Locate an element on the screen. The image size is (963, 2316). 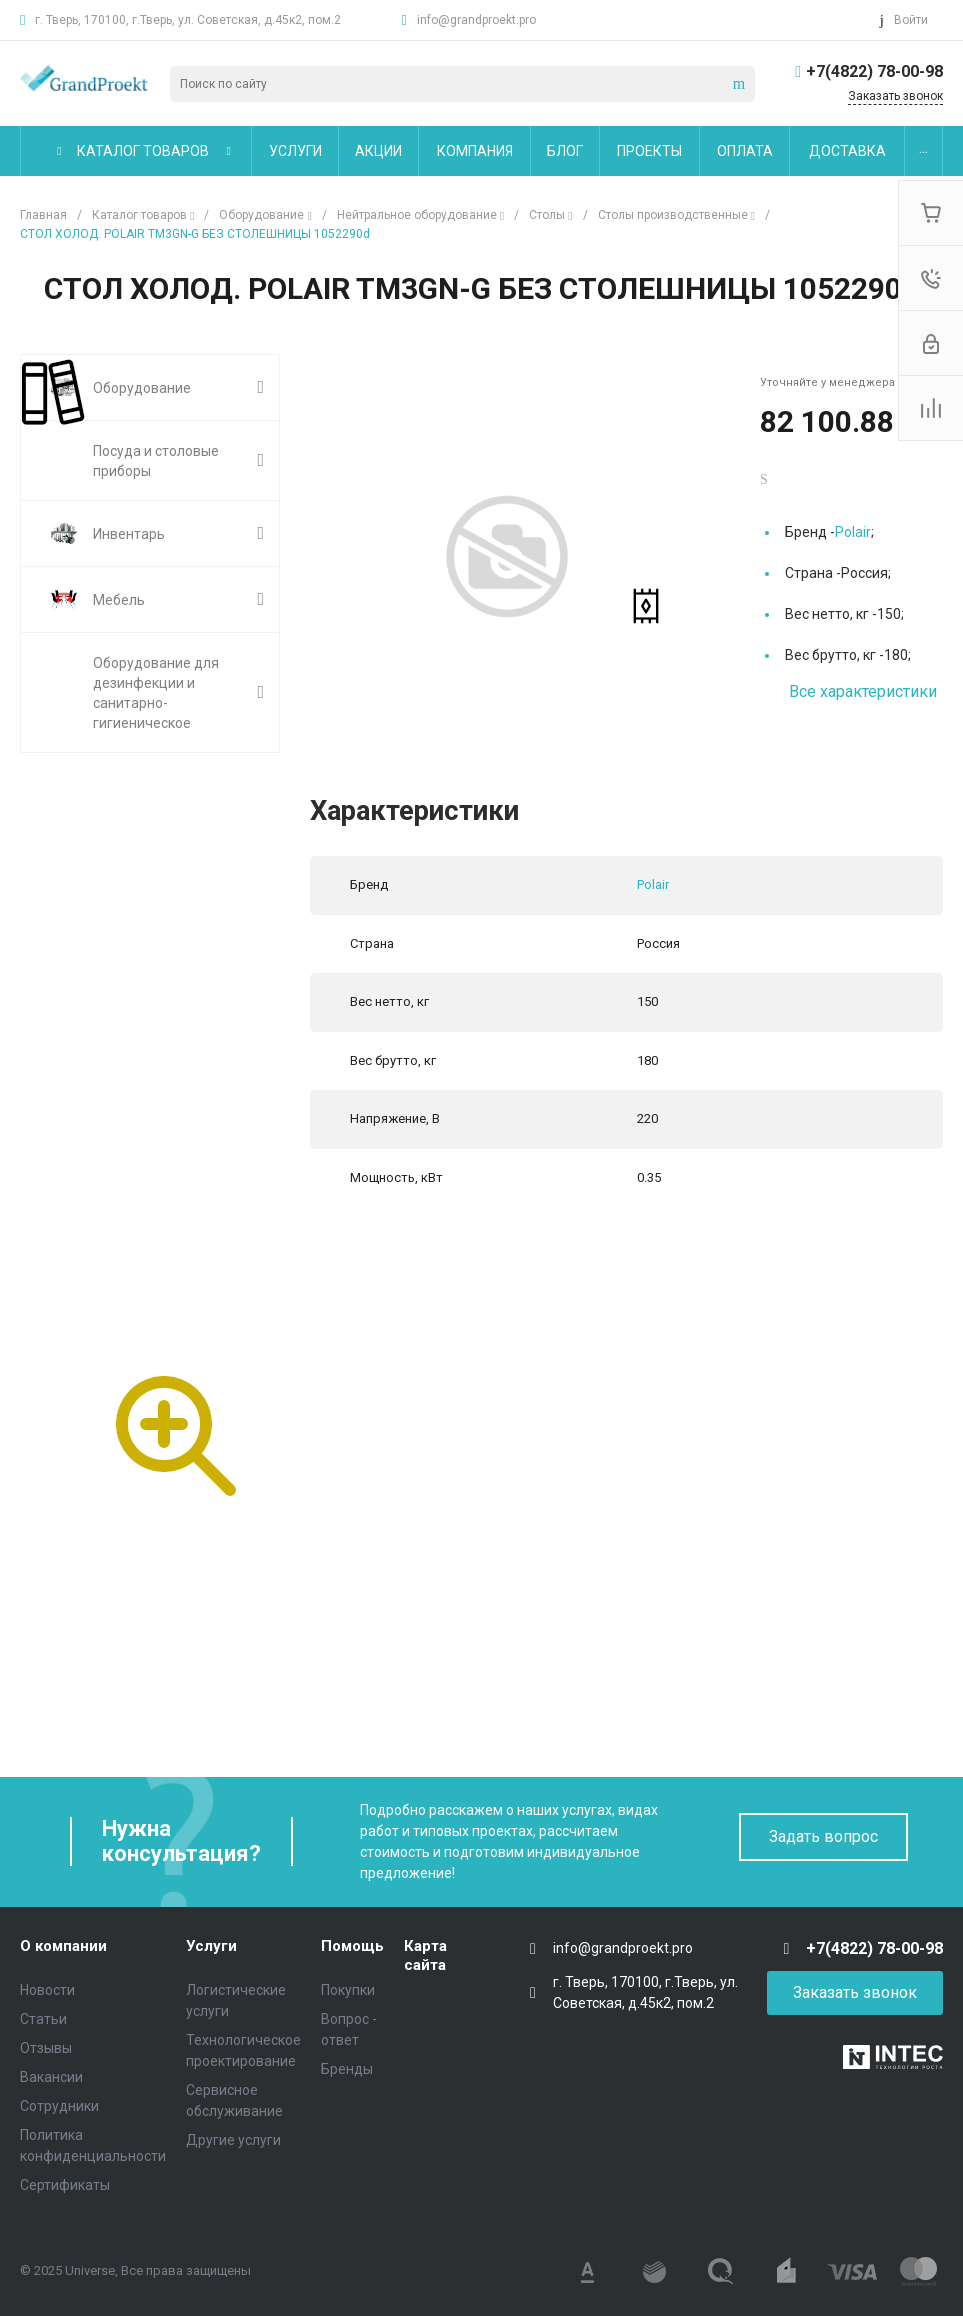
view rug or carpet options is located at coordinates (646, 606).